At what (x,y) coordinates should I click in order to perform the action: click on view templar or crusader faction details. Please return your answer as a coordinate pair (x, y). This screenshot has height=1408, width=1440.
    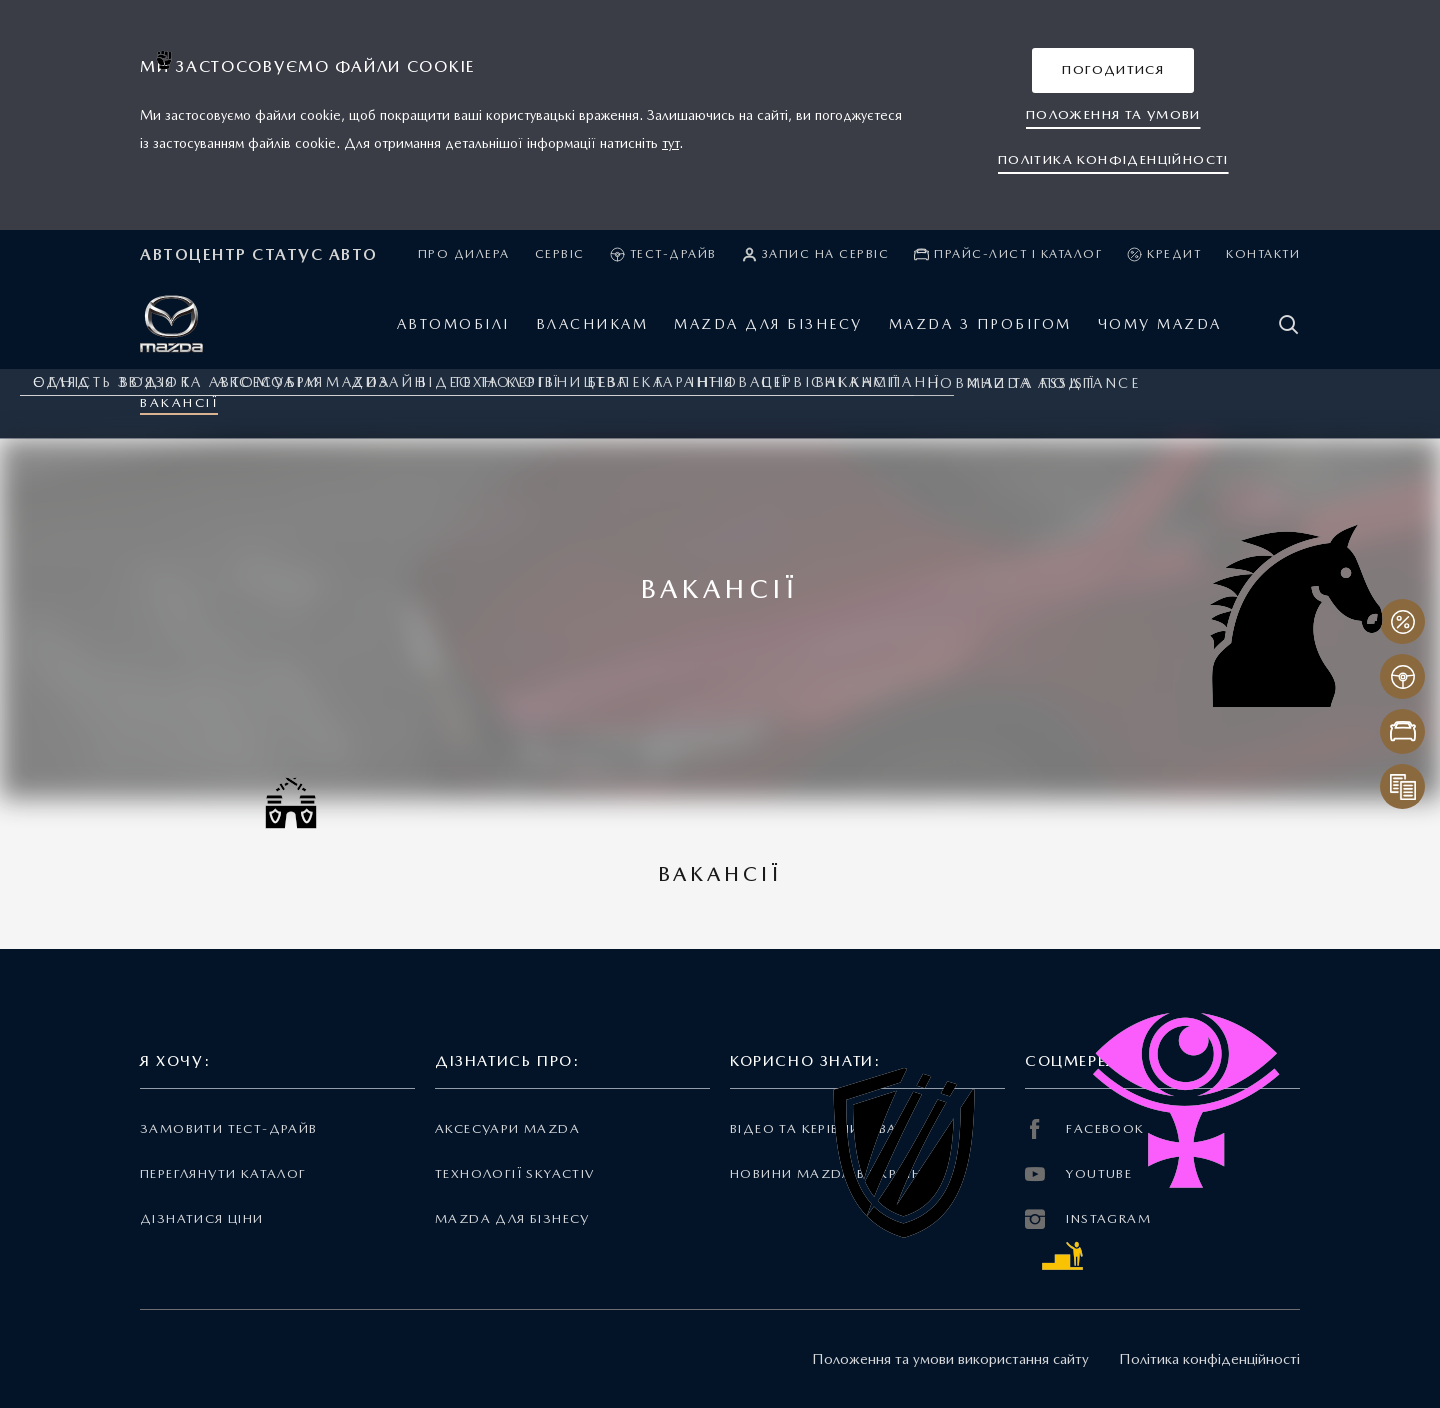
    Looking at the image, I should click on (1188, 1093).